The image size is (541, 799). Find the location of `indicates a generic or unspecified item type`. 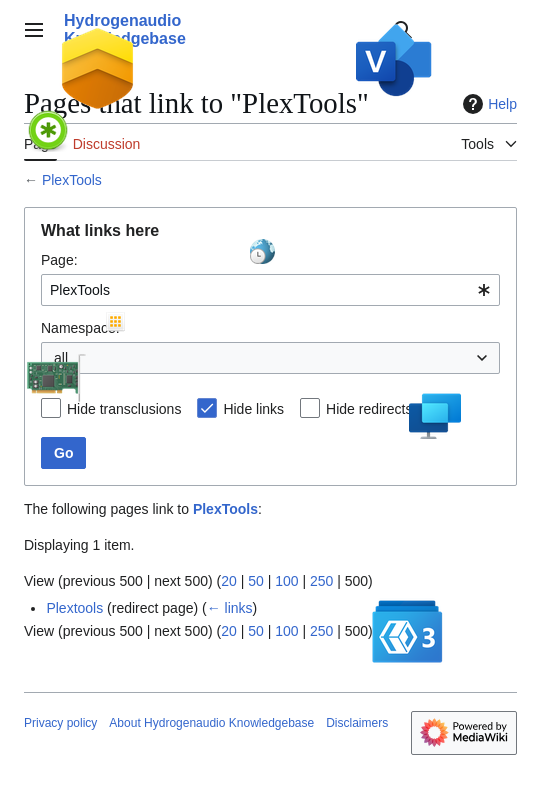

indicates a generic or unspecified item type is located at coordinates (48, 130).